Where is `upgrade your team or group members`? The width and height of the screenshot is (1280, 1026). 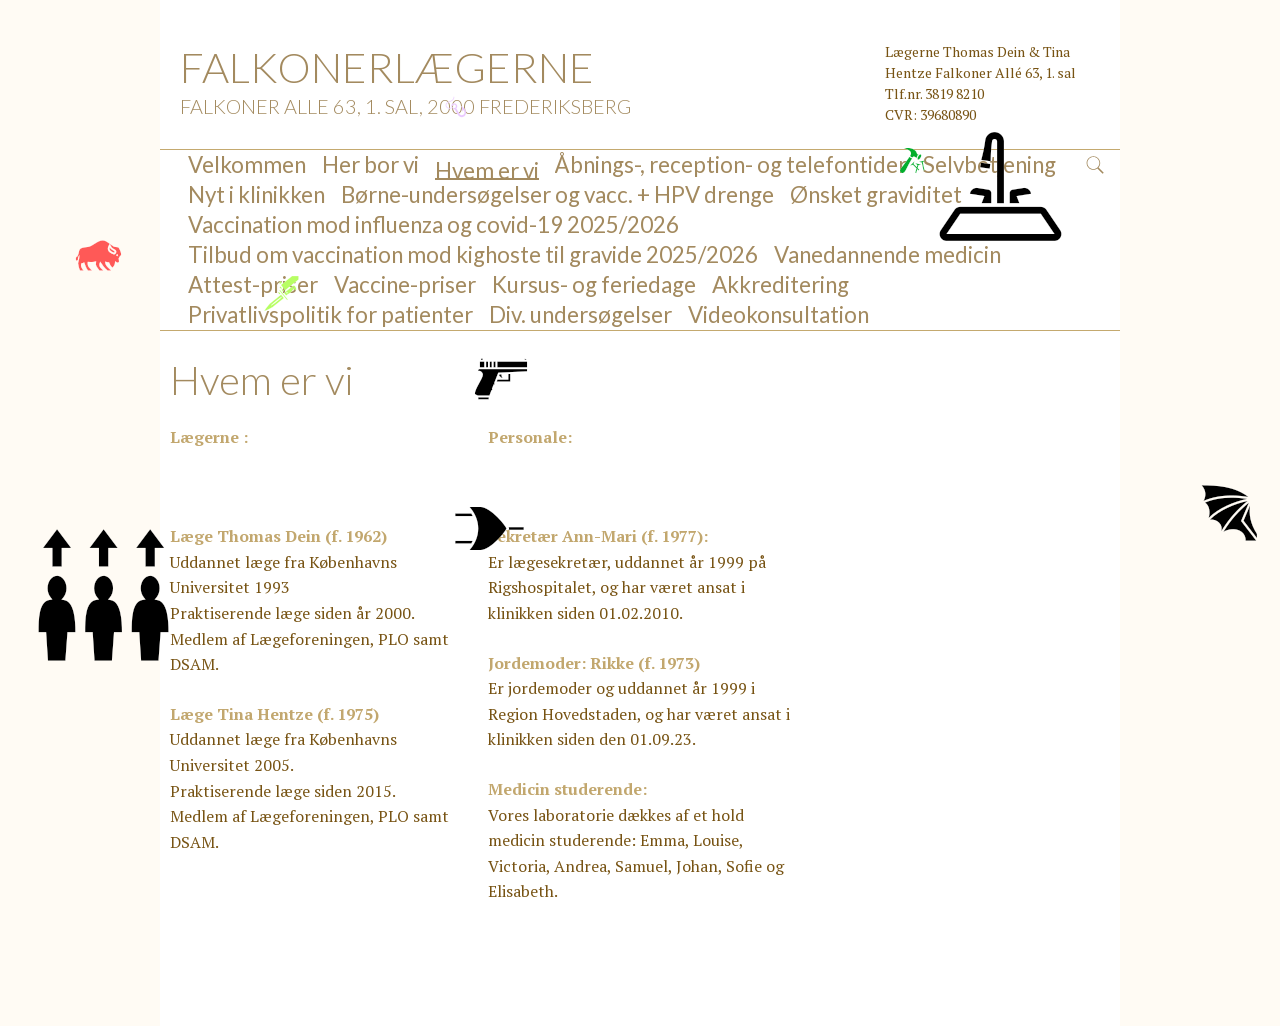
upgrade your team or group members is located at coordinates (103, 594).